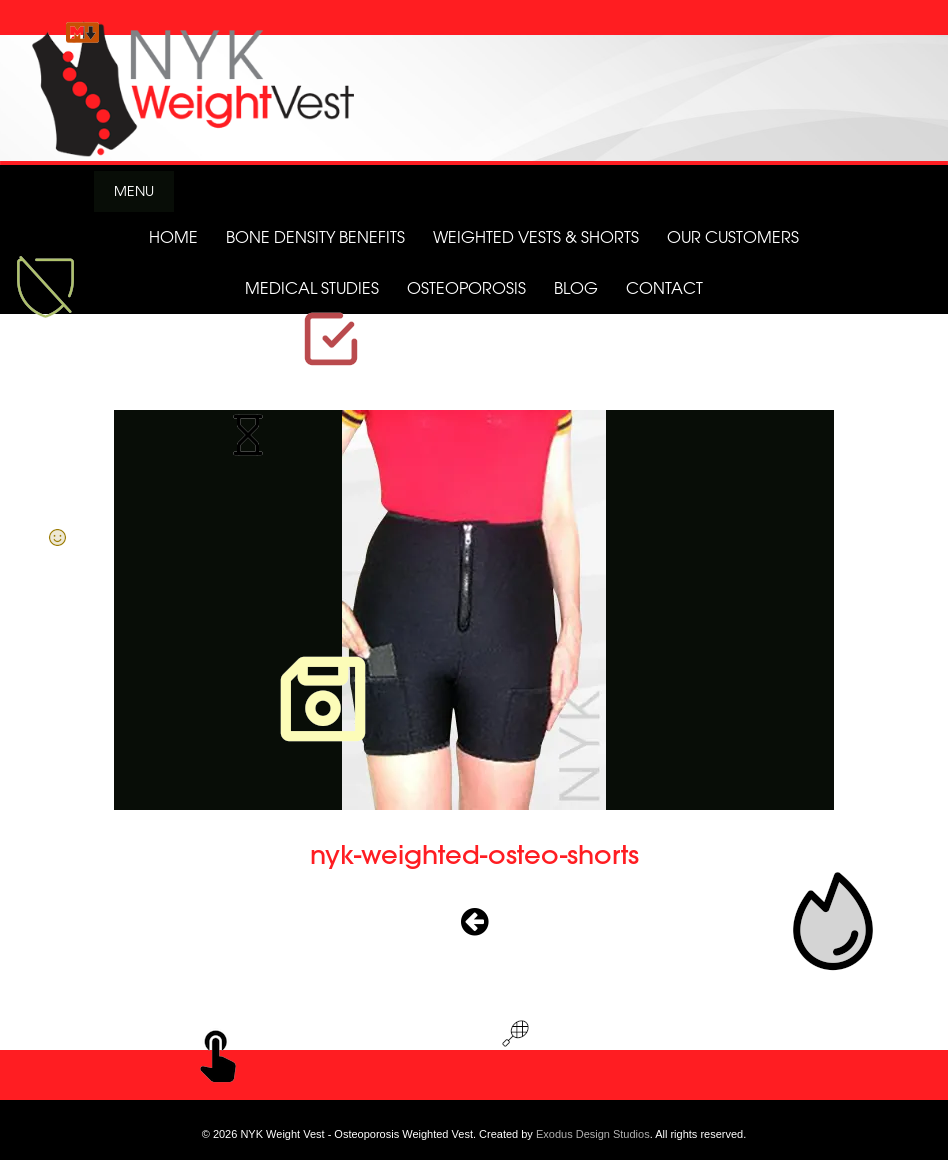  I want to click on disable security or protection features, so click(45, 284).